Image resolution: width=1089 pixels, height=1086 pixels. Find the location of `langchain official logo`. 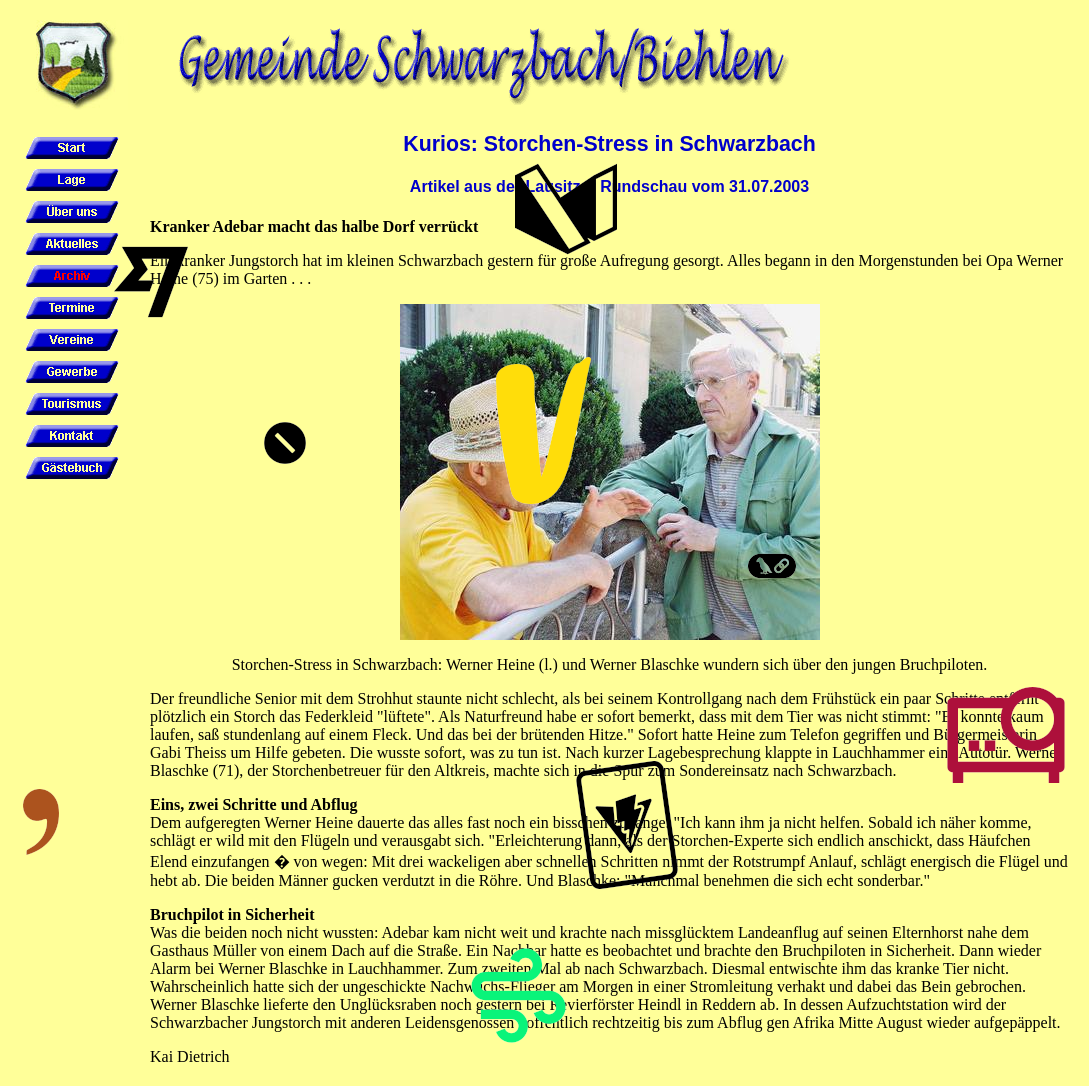

langchain official logo is located at coordinates (772, 566).